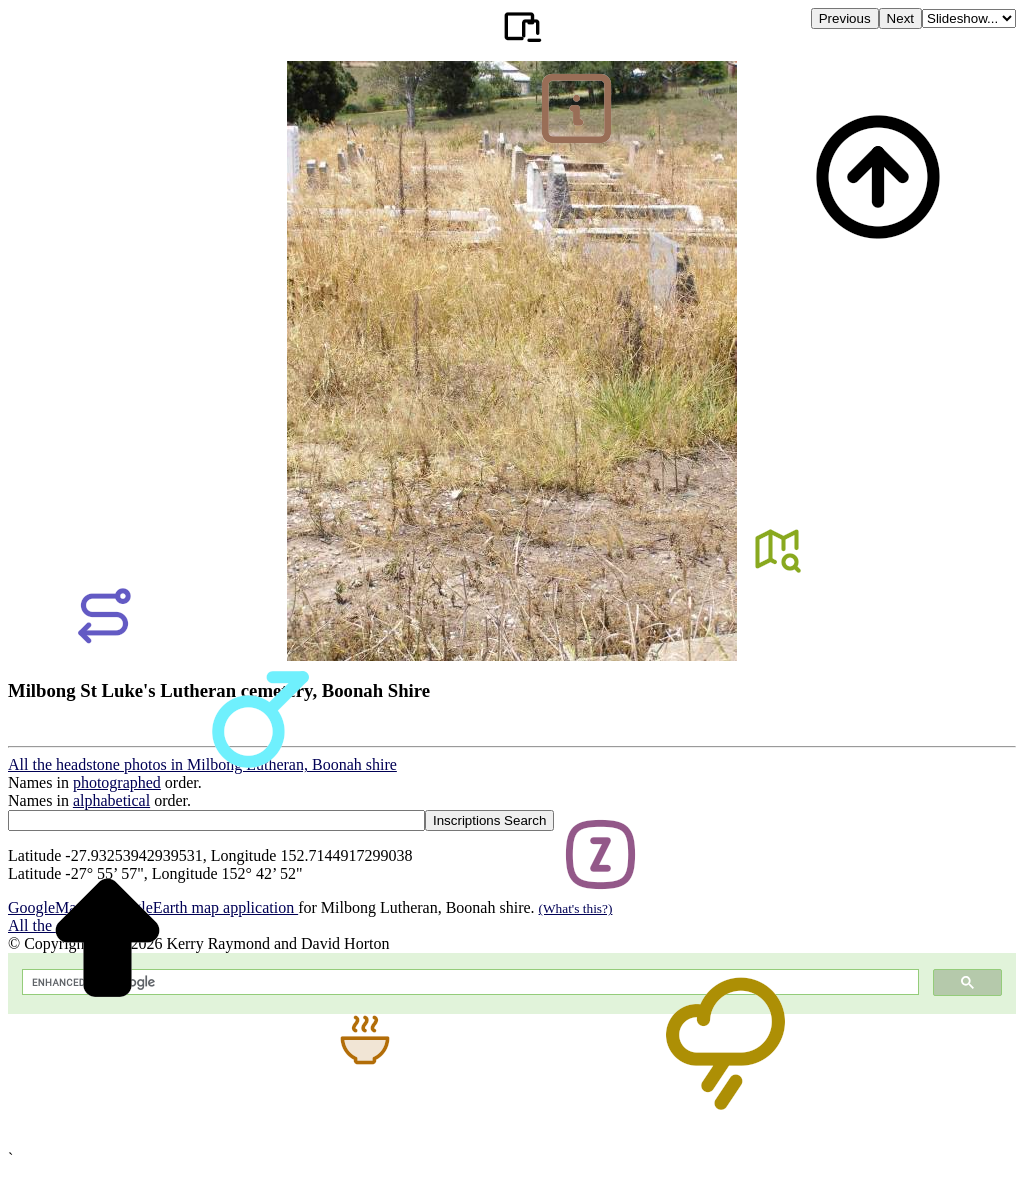  What do you see at coordinates (104, 614) in the screenshot?
I see `turn left ahead in navigation` at bounding box center [104, 614].